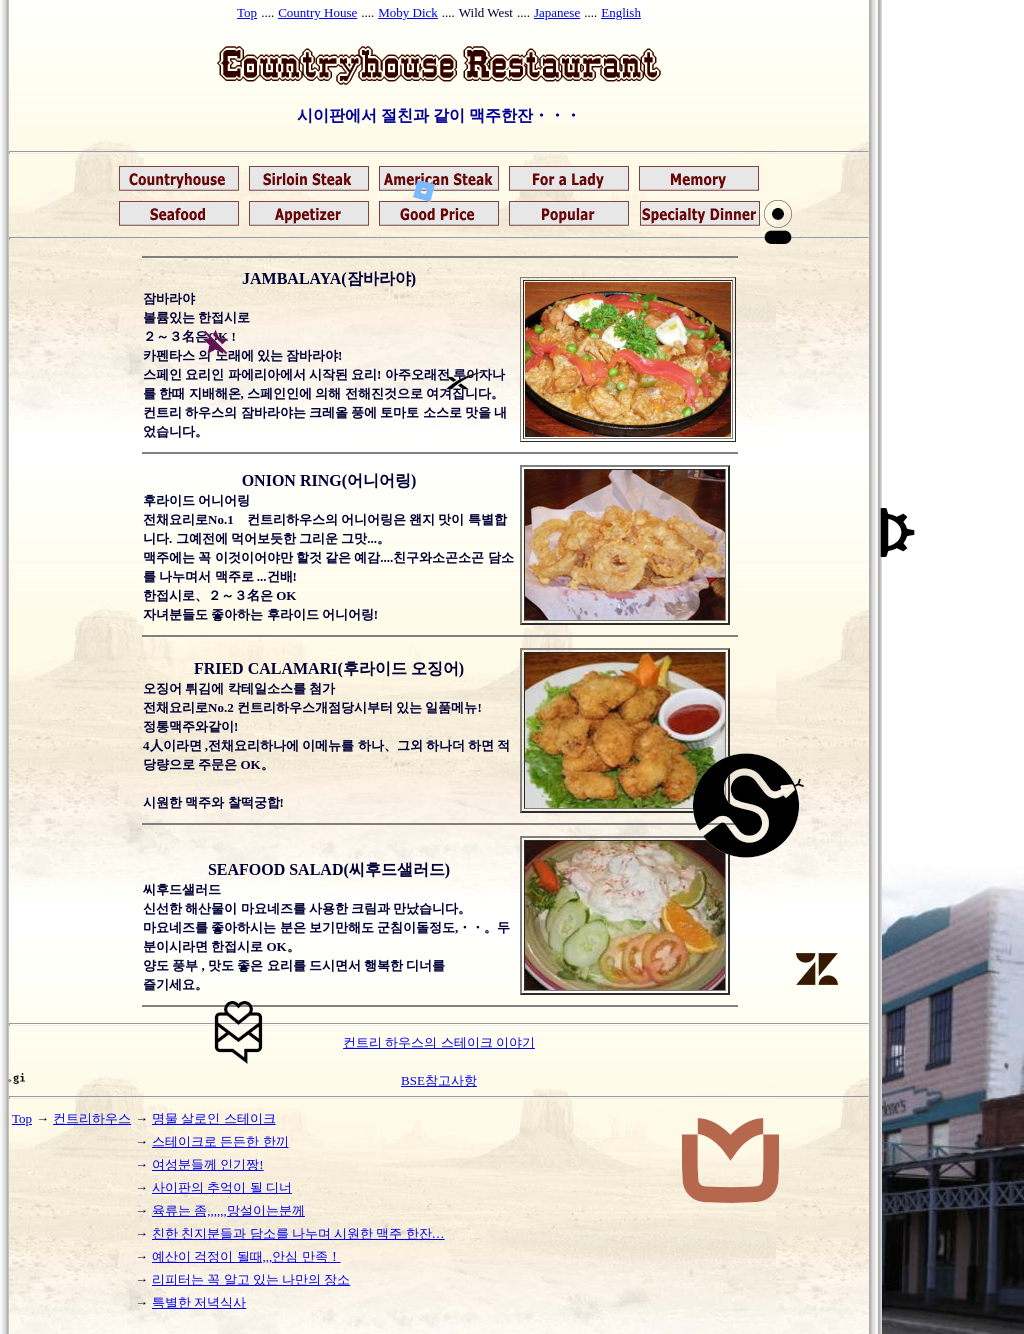 The width and height of the screenshot is (1024, 1334). What do you see at coordinates (748, 805) in the screenshot?
I see `scipy python library logo` at bounding box center [748, 805].